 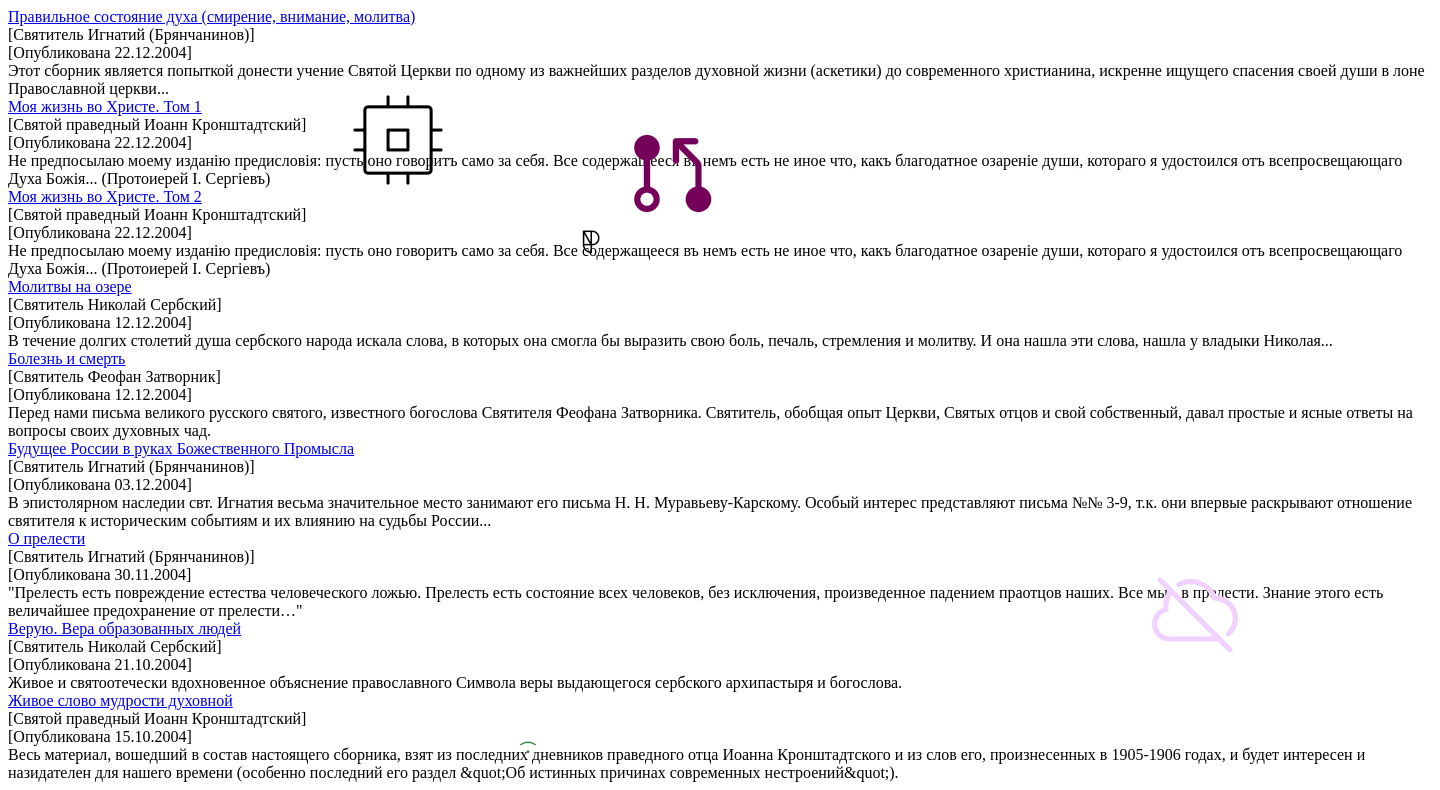 What do you see at coordinates (1195, 613) in the screenshot?
I see `indicates cloud sync is unavailable` at bounding box center [1195, 613].